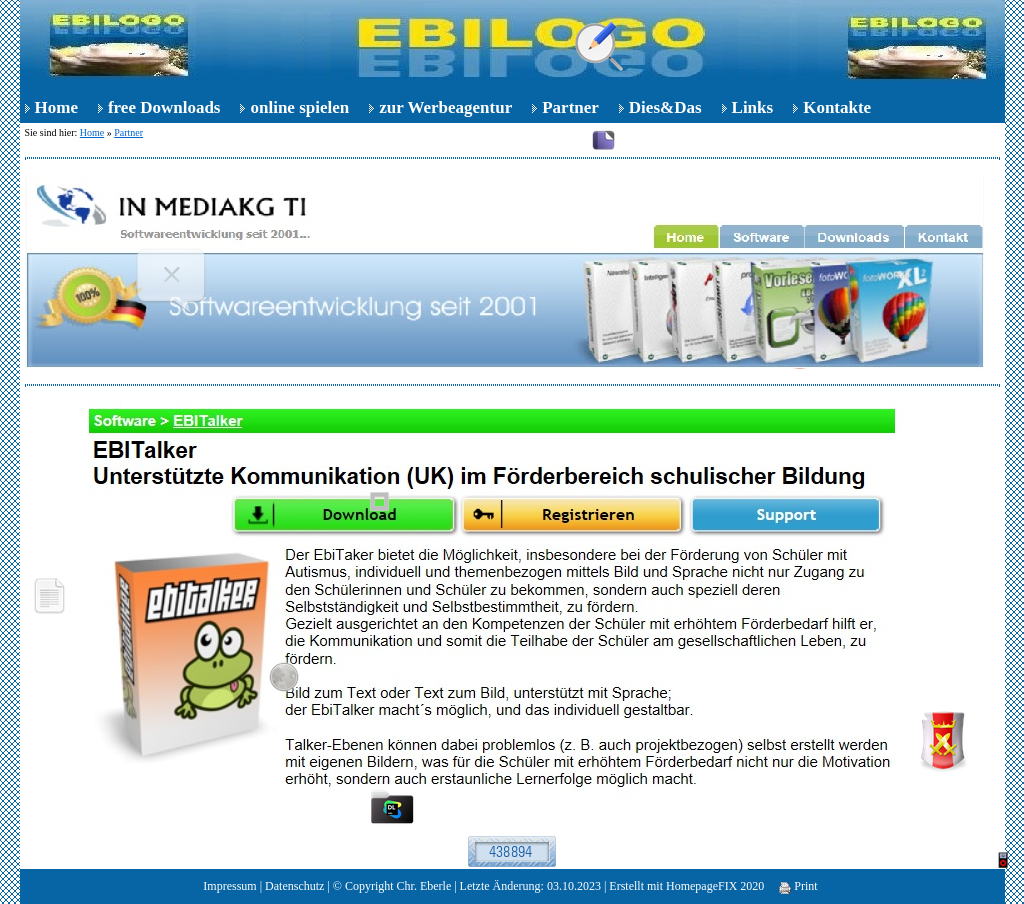 The width and height of the screenshot is (1024, 904). Describe the element at coordinates (943, 741) in the screenshot. I see `indicates high security status or strong protection level` at that location.